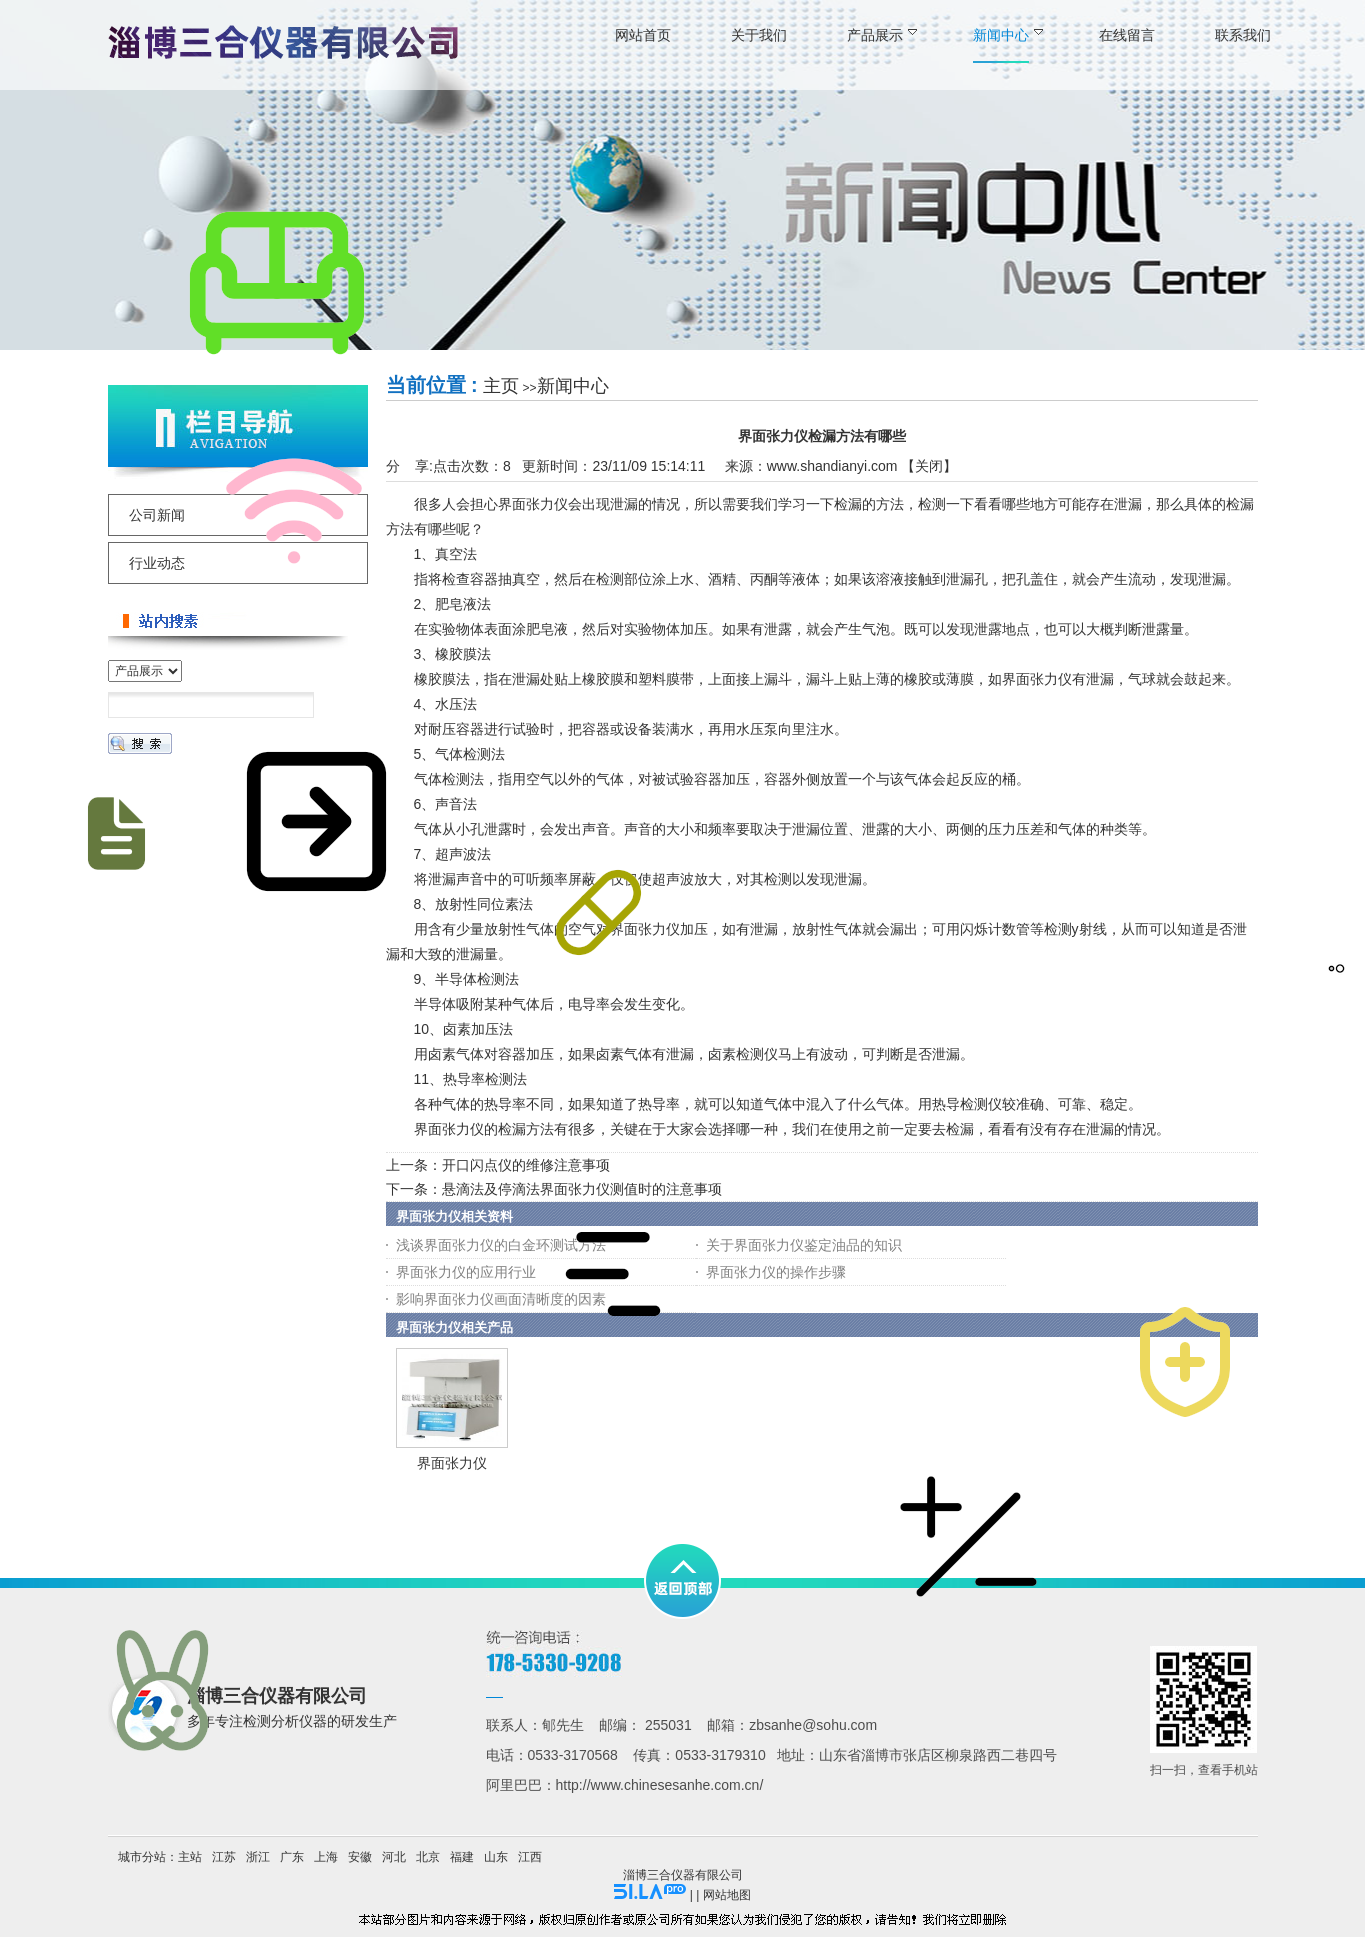 The height and width of the screenshot is (1937, 1365). I want to click on view document details, so click(116, 833).